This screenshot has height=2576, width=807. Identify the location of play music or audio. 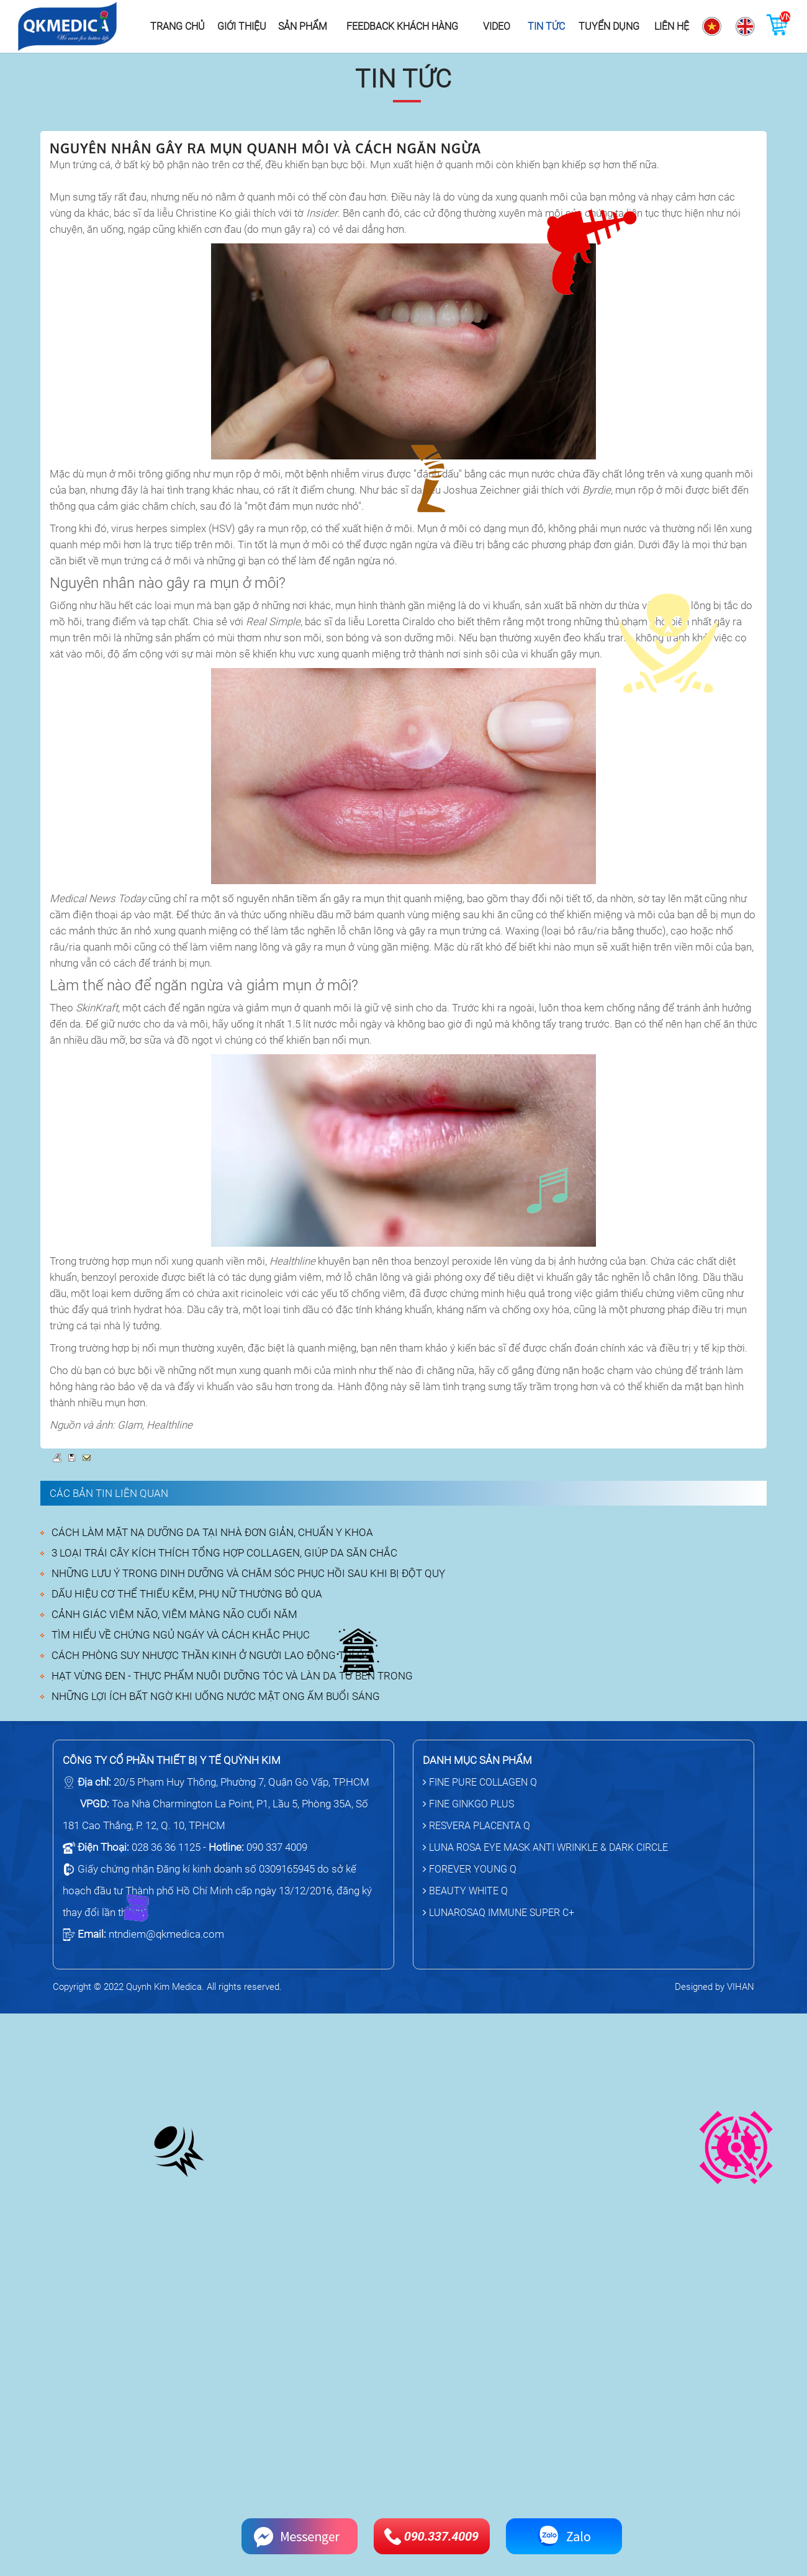
(548, 1190).